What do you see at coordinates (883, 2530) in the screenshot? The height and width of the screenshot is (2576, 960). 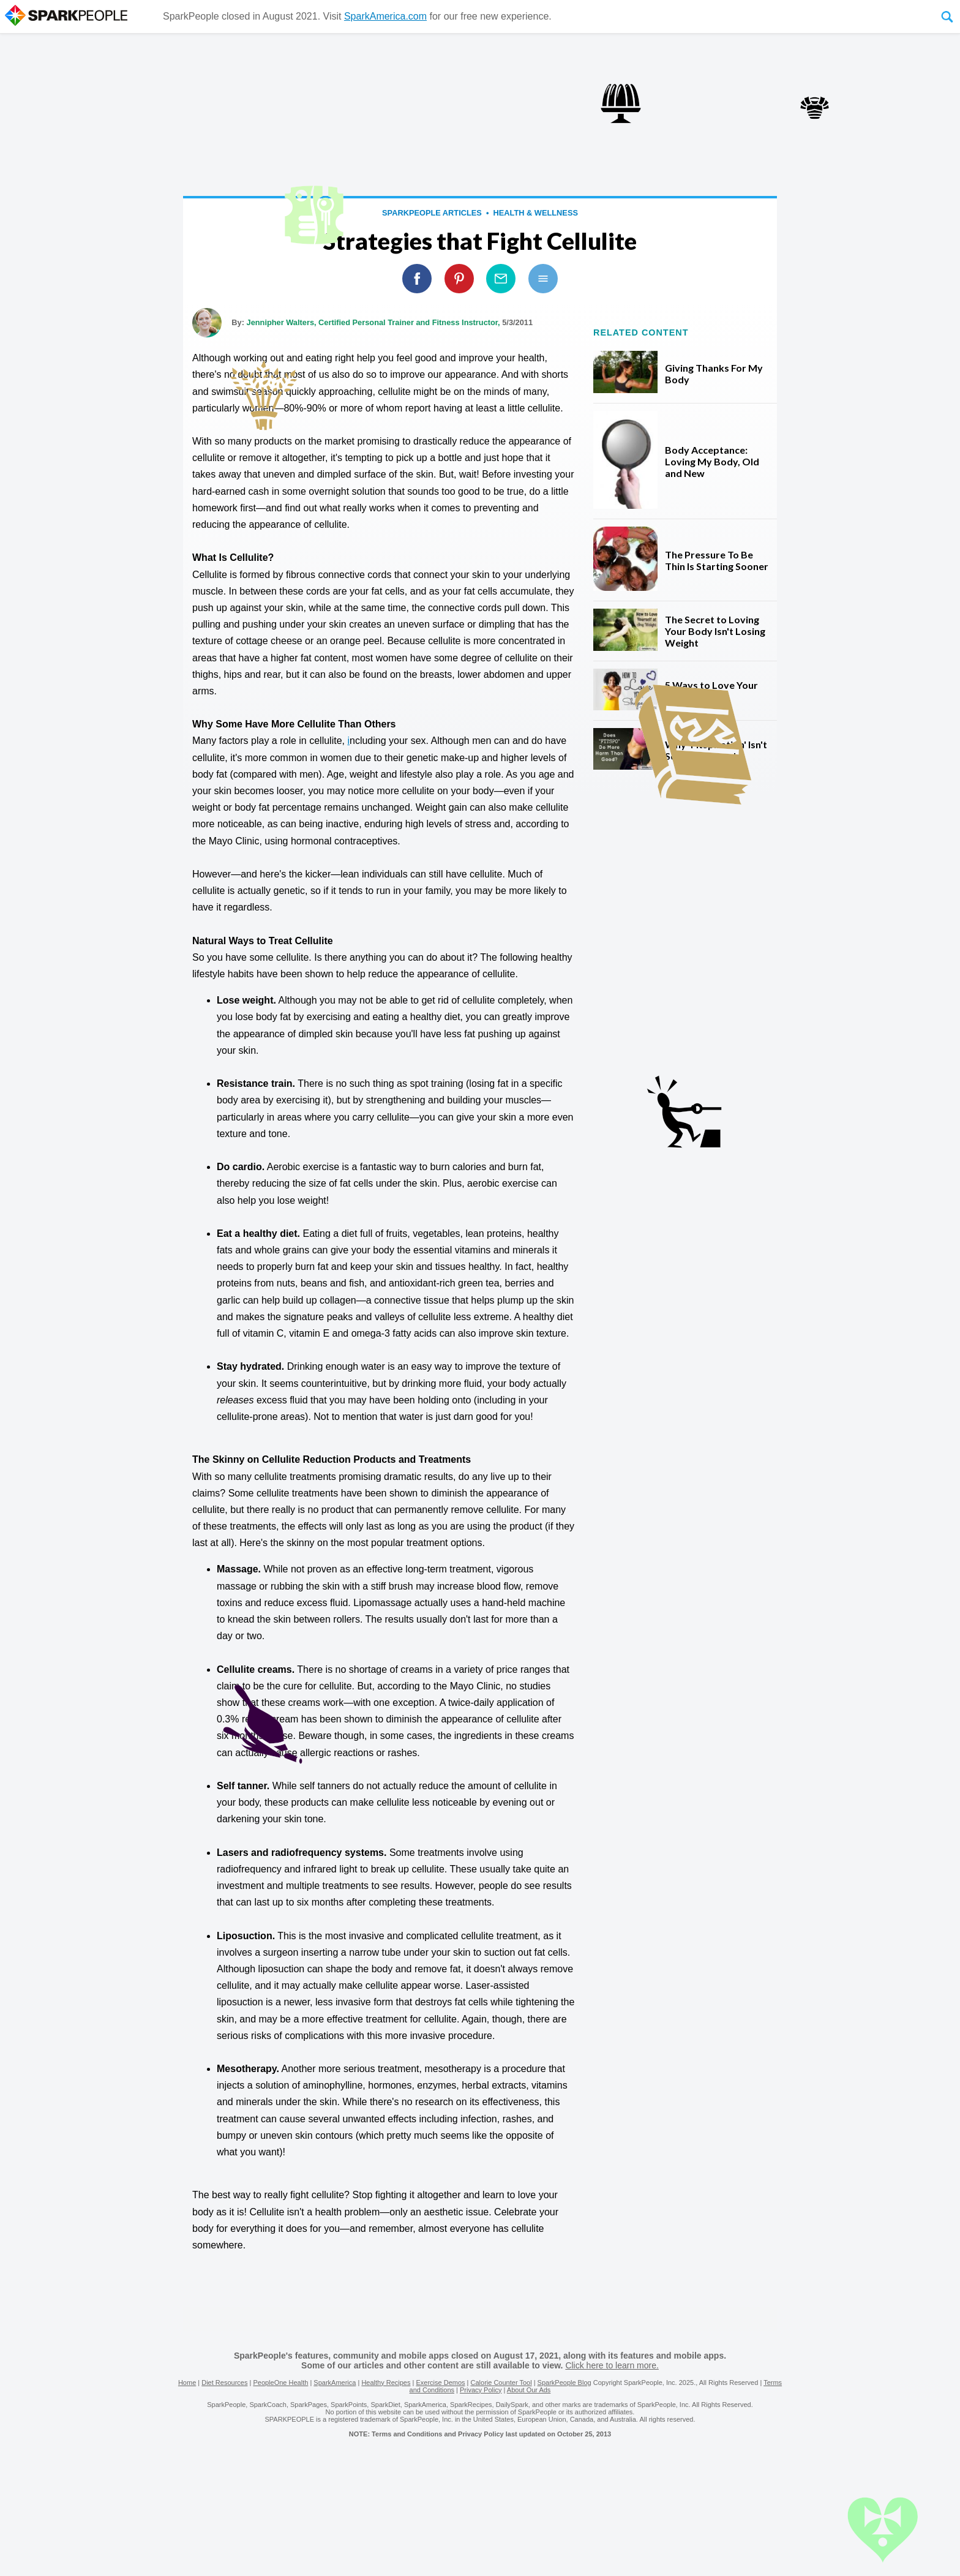 I see `indicates royal or noble romance storyline` at bounding box center [883, 2530].